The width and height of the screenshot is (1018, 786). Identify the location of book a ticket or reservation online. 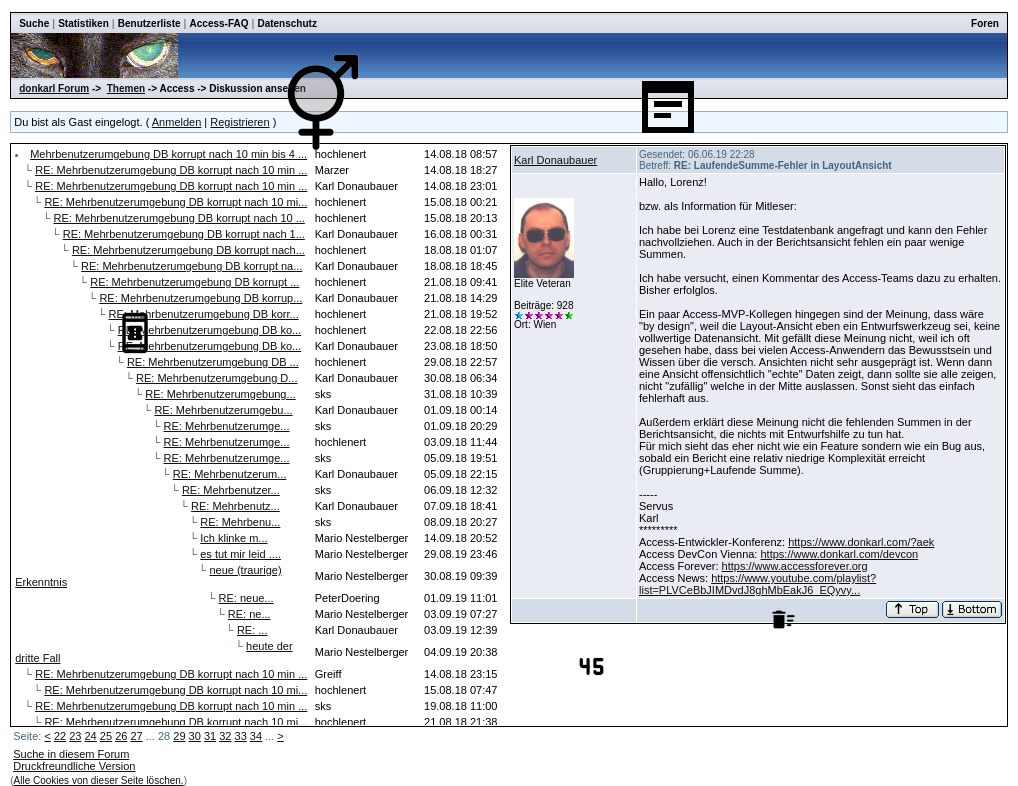
(135, 333).